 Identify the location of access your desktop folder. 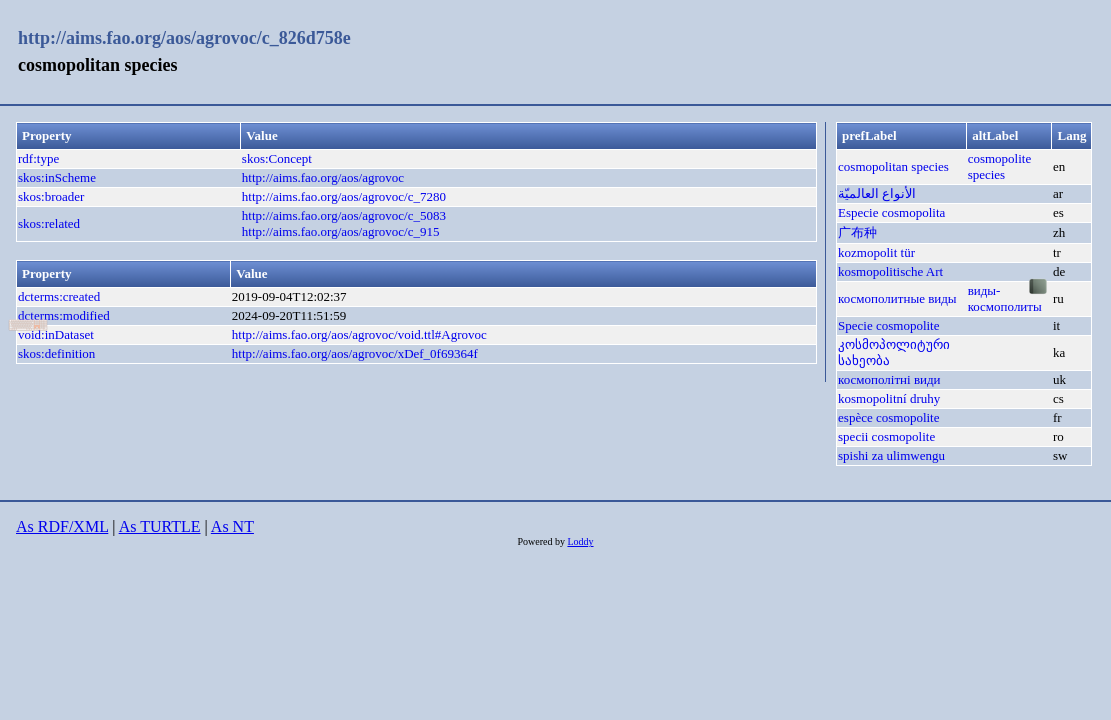
(1038, 286).